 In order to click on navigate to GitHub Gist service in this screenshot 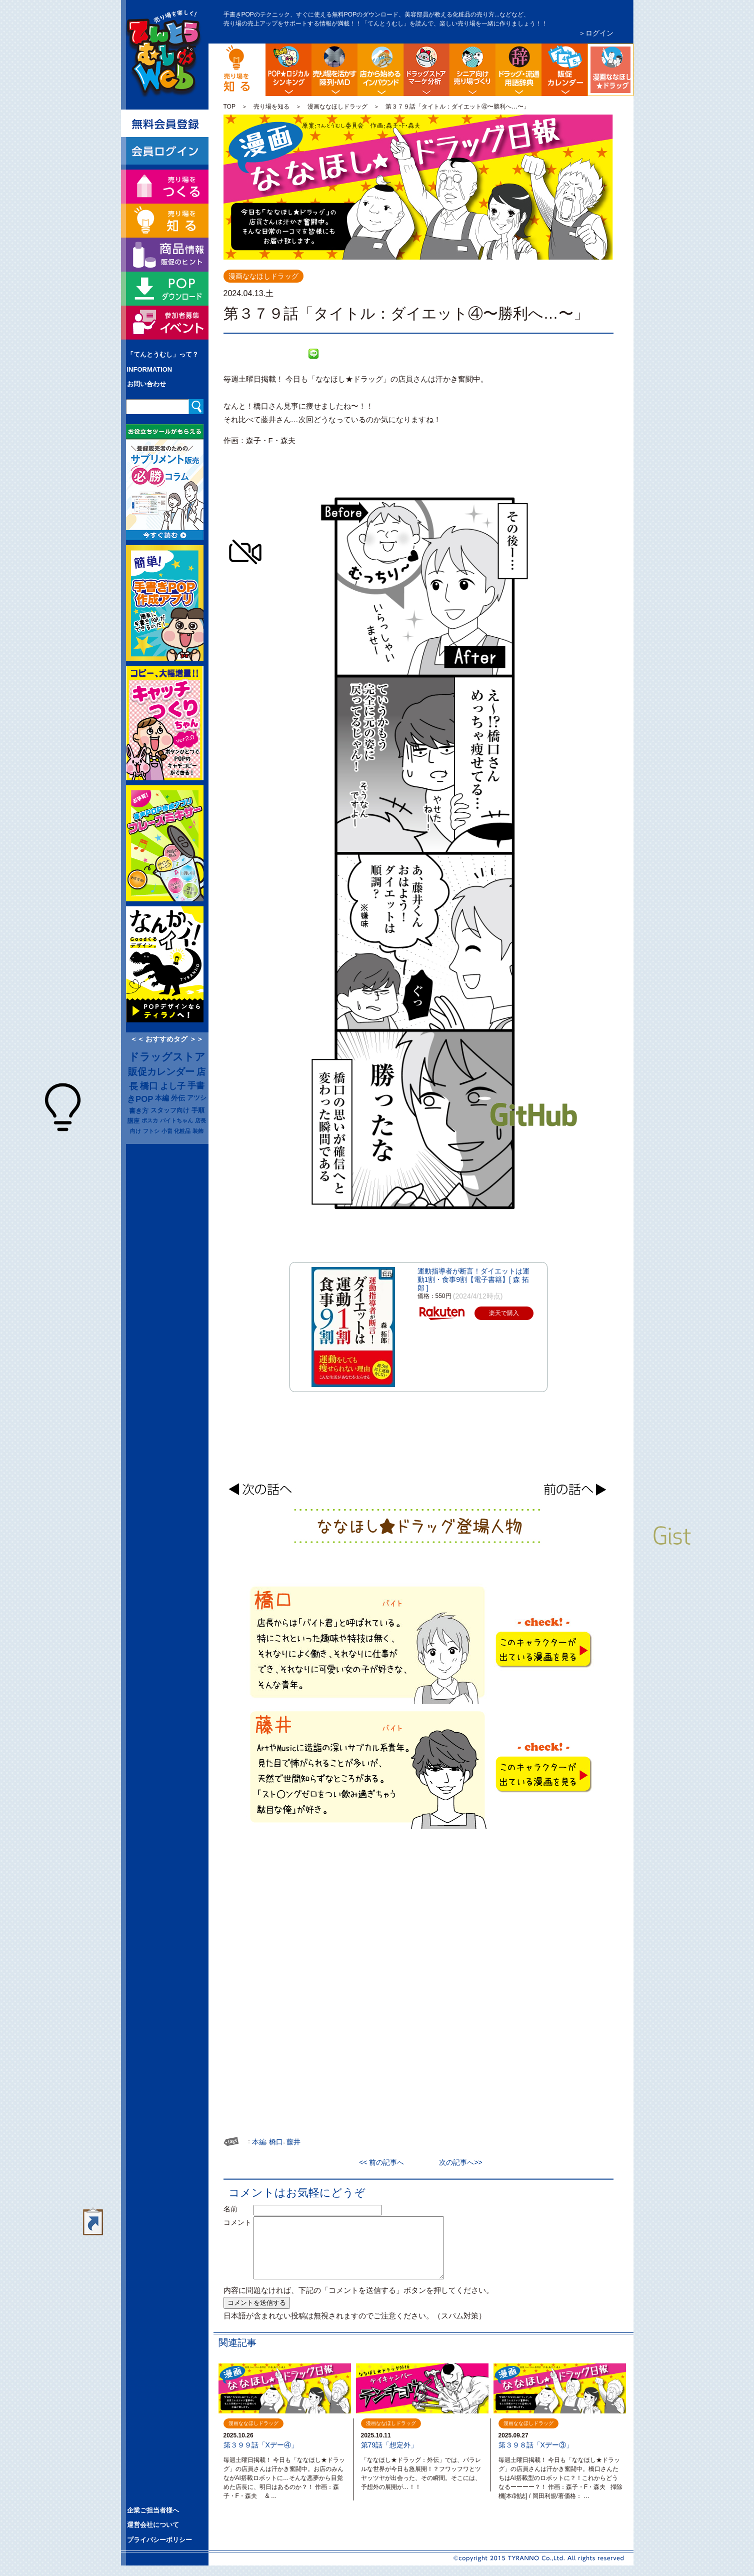, I will do `click(673, 1535)`.